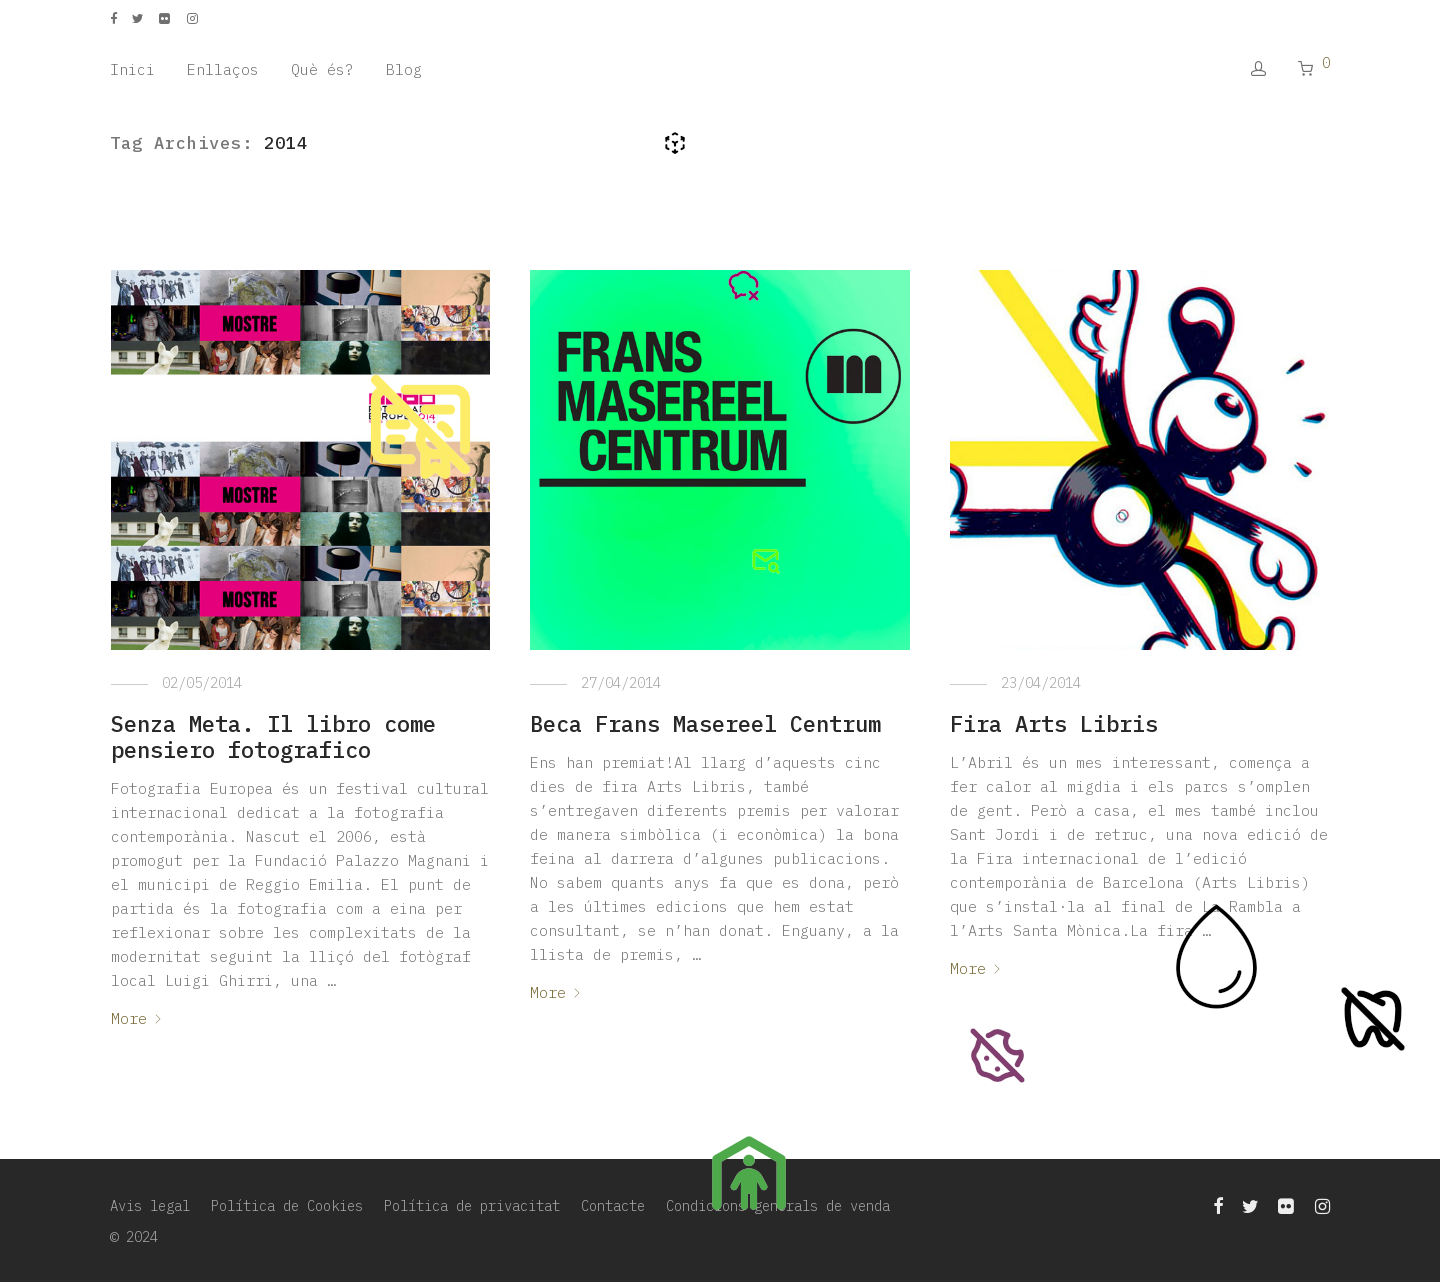 The image size is (1440, 1282). Describe the element at coordinates (749, 1173) in the screenshot. I see `find shelter or emergency housing` at that location.